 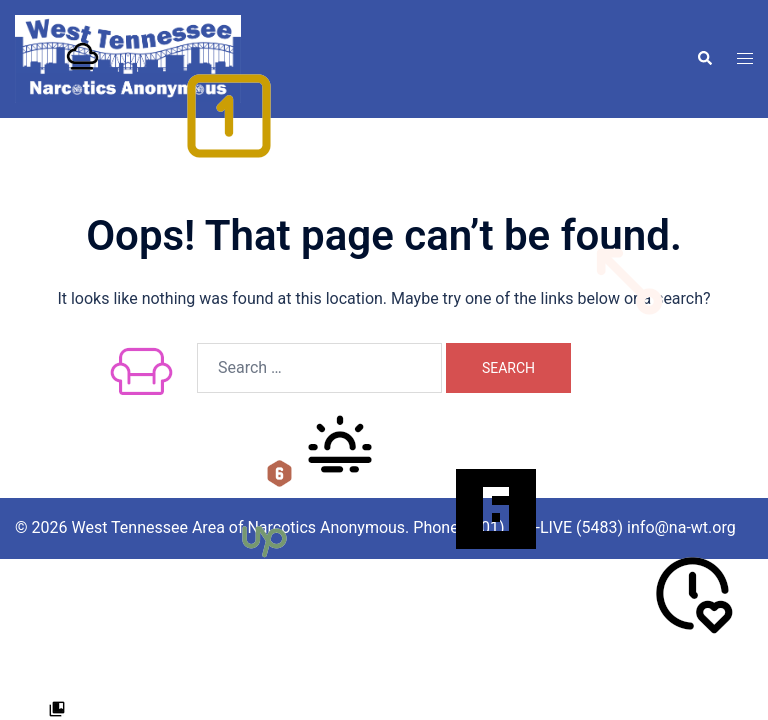 I want to click on browse furniture or home decor items, so click(x=141, y=372).